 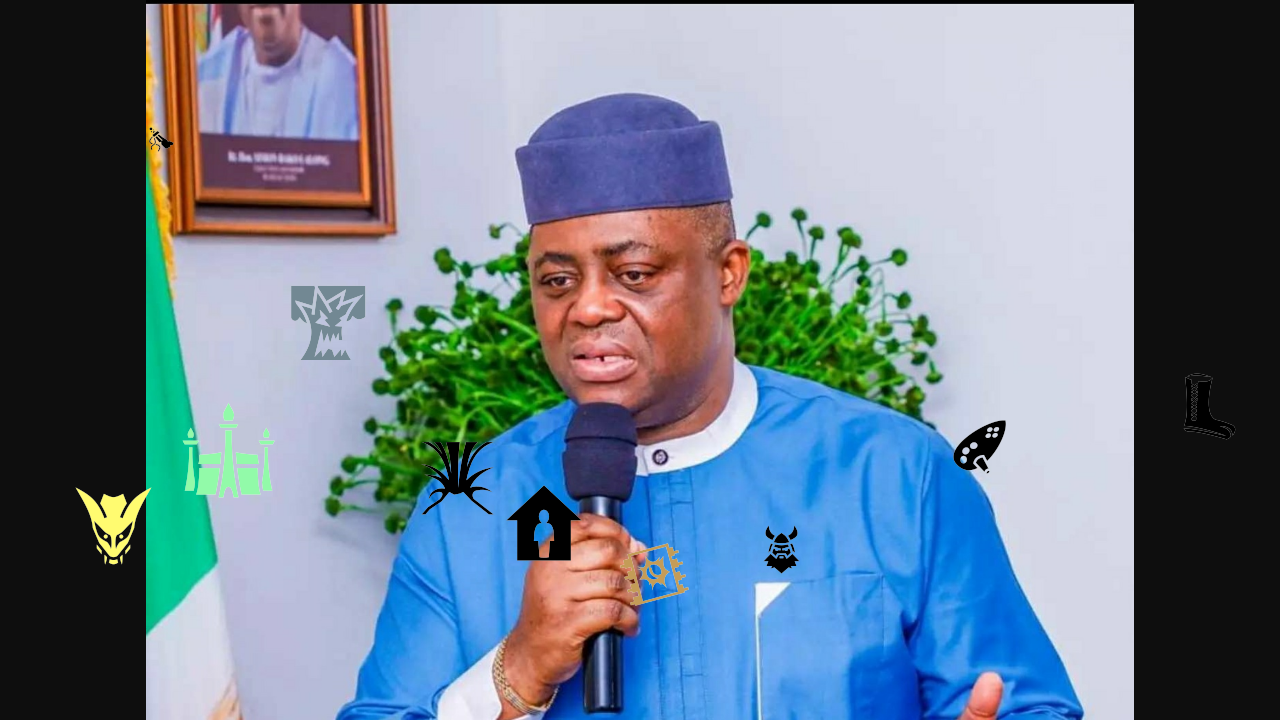 I want to click on select dwarf character class, so click(x=781, y=549).